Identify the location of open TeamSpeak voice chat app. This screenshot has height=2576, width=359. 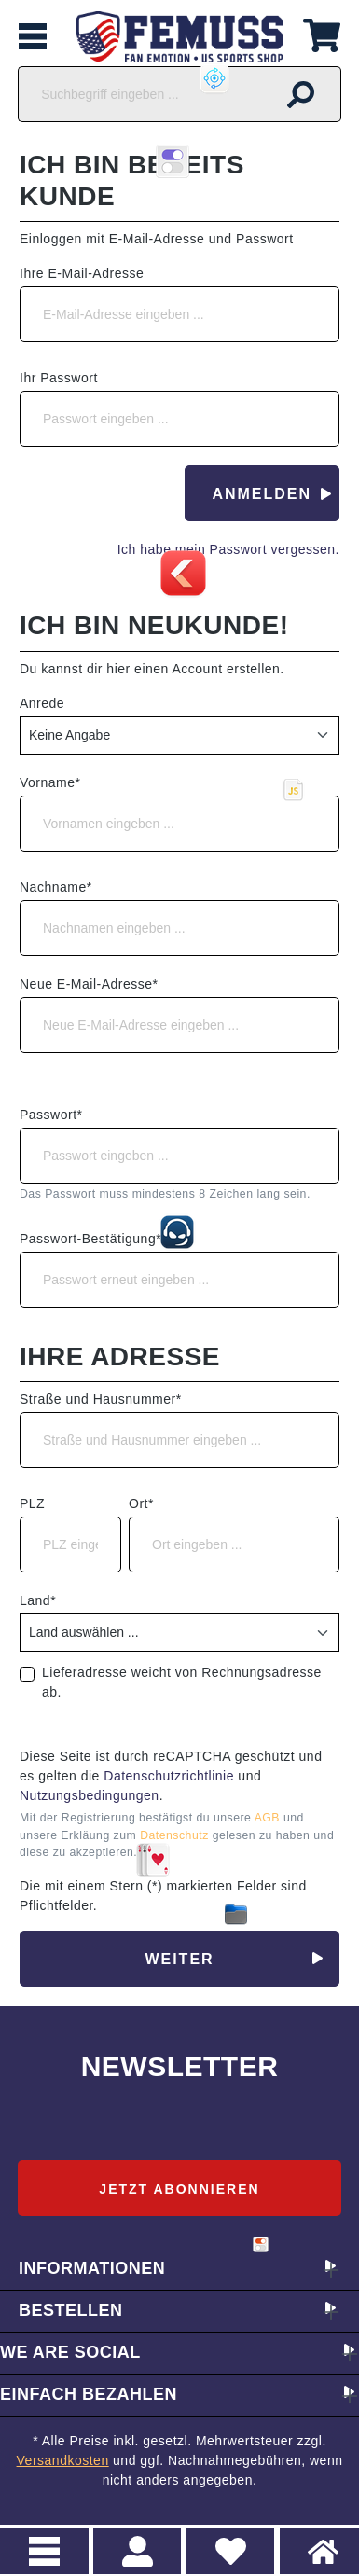
(177, 1232).